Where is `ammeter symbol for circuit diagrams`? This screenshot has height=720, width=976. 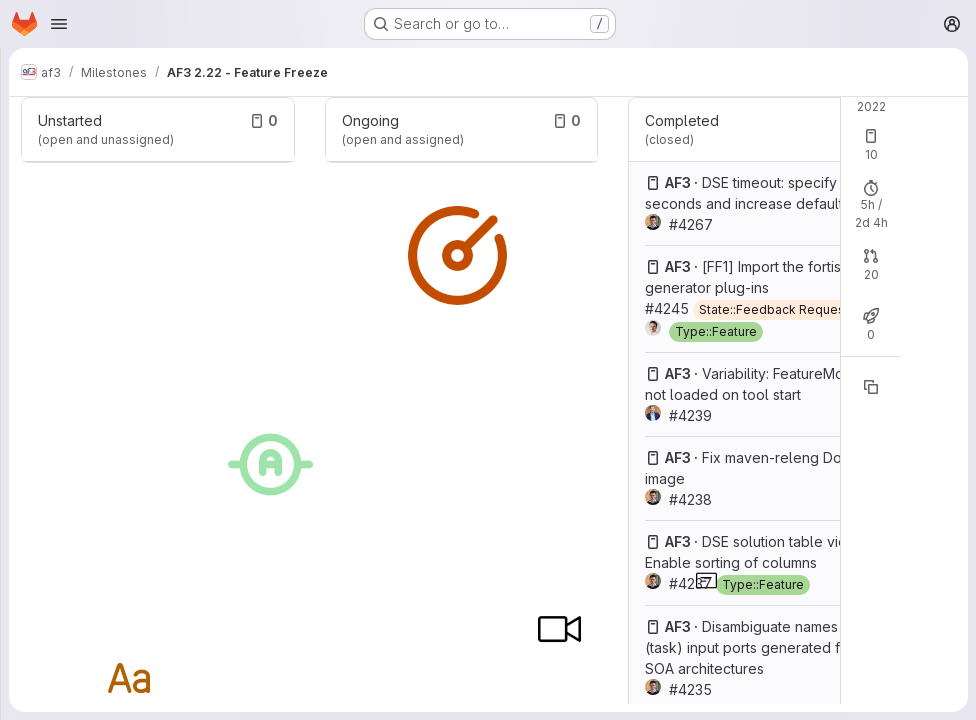 ammeter symbol for circuit diagrams is located at coordinates (270, 464).